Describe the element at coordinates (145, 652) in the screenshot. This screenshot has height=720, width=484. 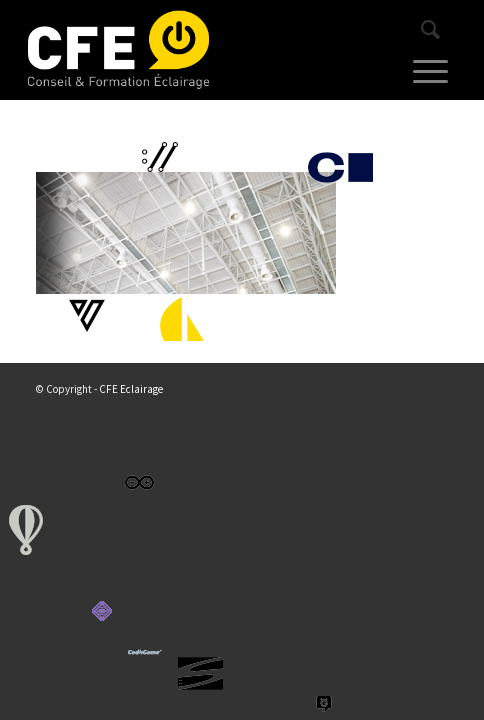
I see `visit the CodinGame platform` at that location.